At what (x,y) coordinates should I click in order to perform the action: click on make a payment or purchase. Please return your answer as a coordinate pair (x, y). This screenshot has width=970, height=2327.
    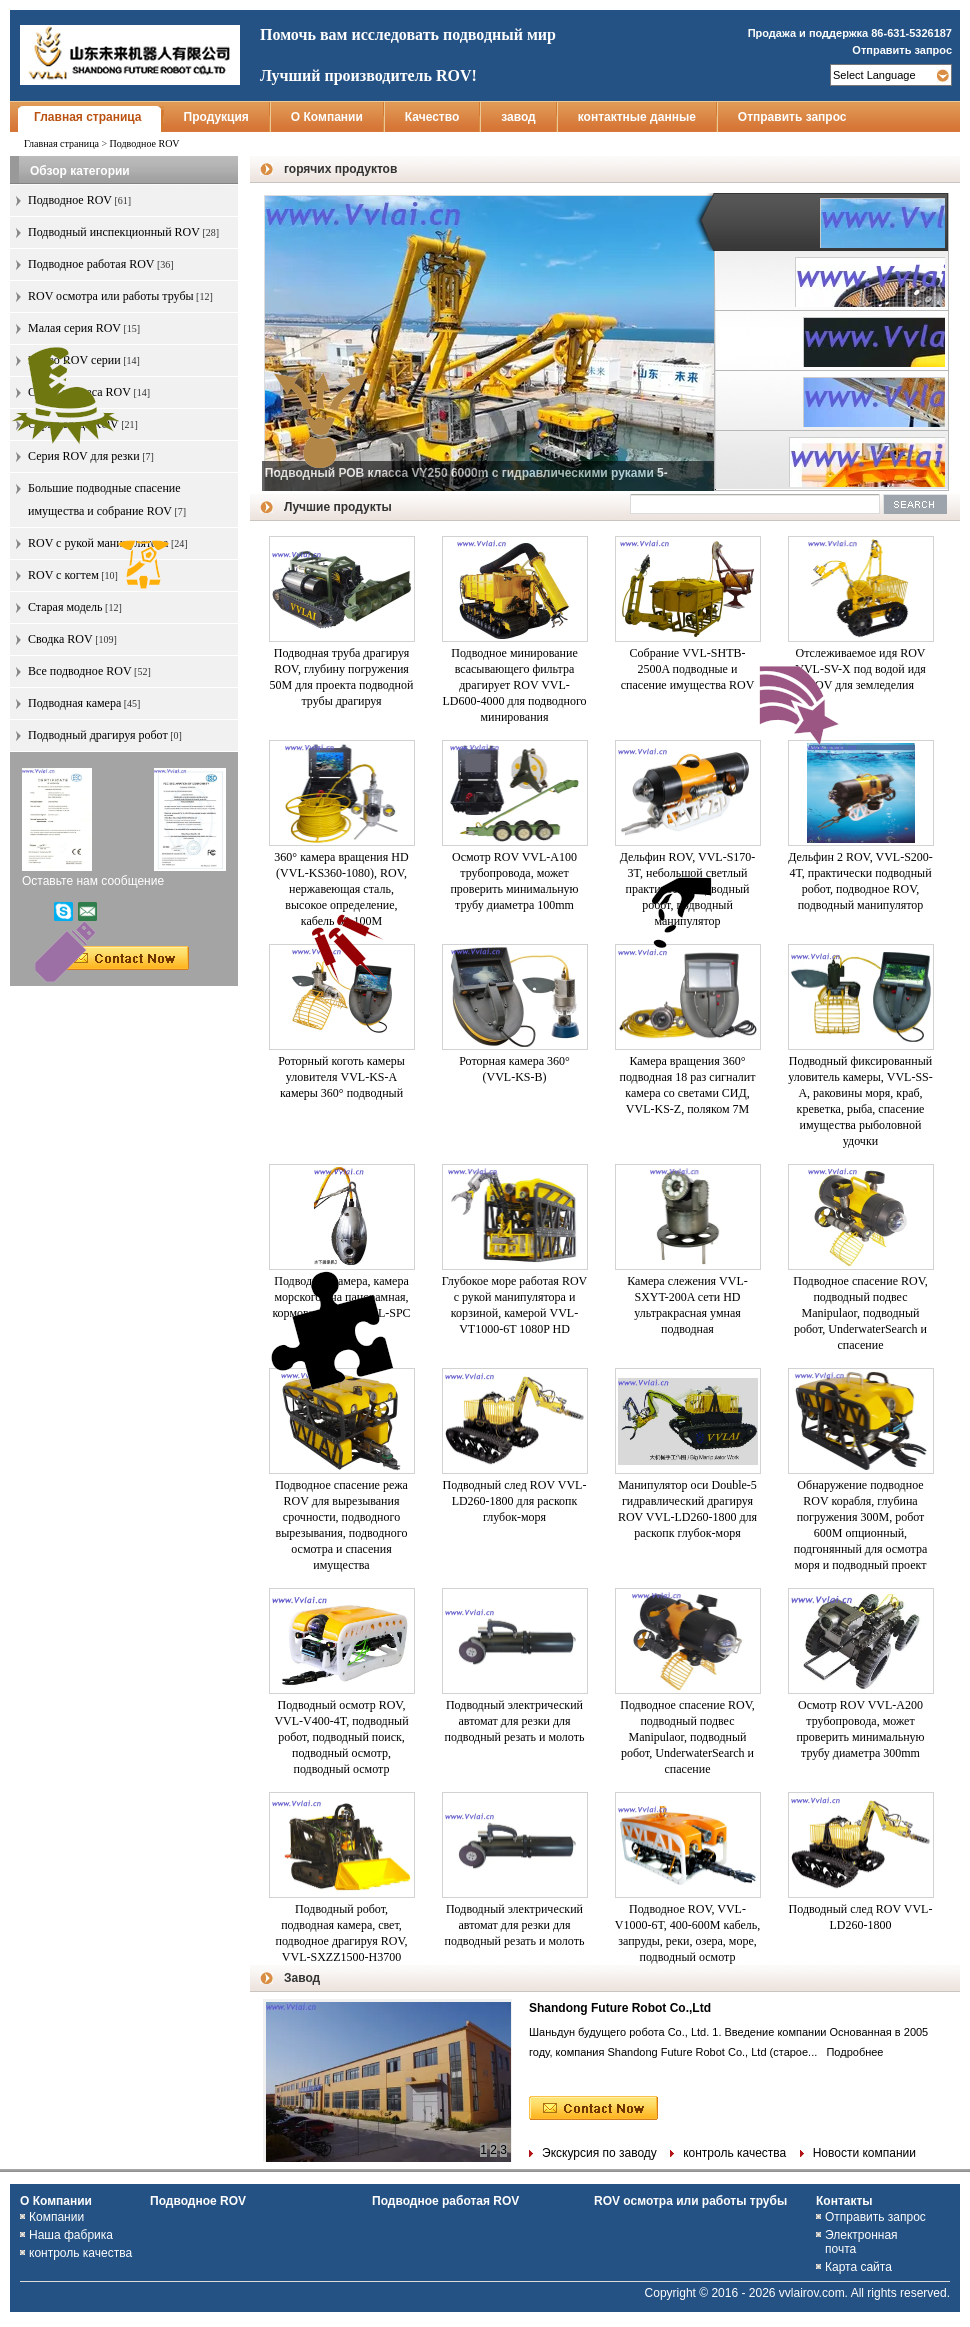
    Looking at the image, I should click on (674, 913).